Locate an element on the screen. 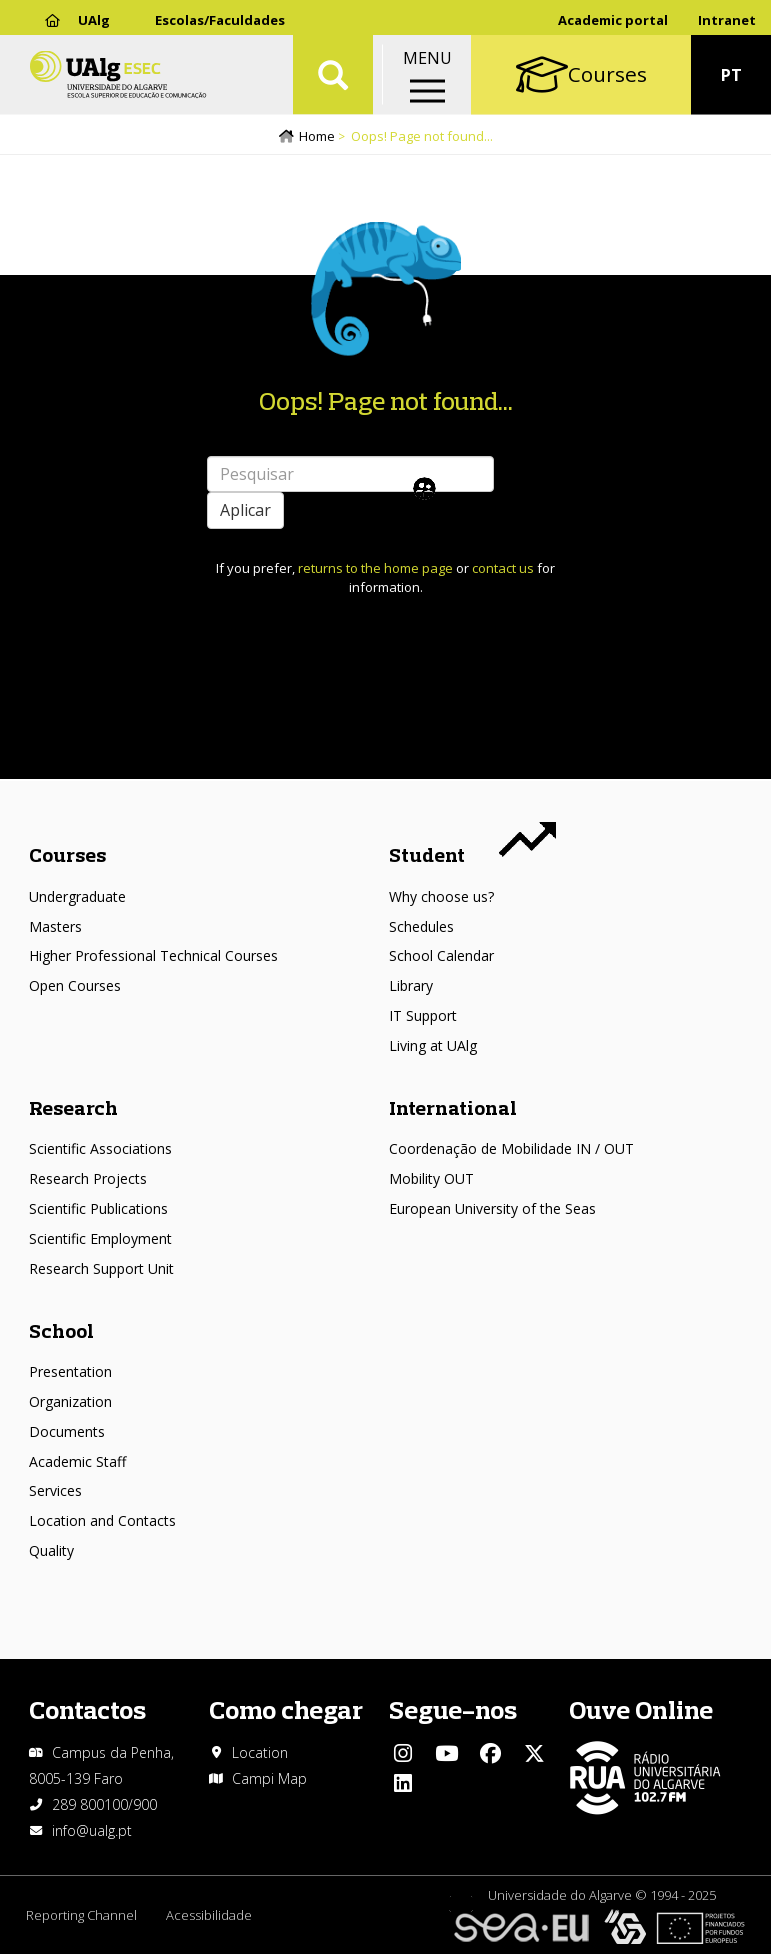  view trending or popular content is located at coordinates (527, 839).